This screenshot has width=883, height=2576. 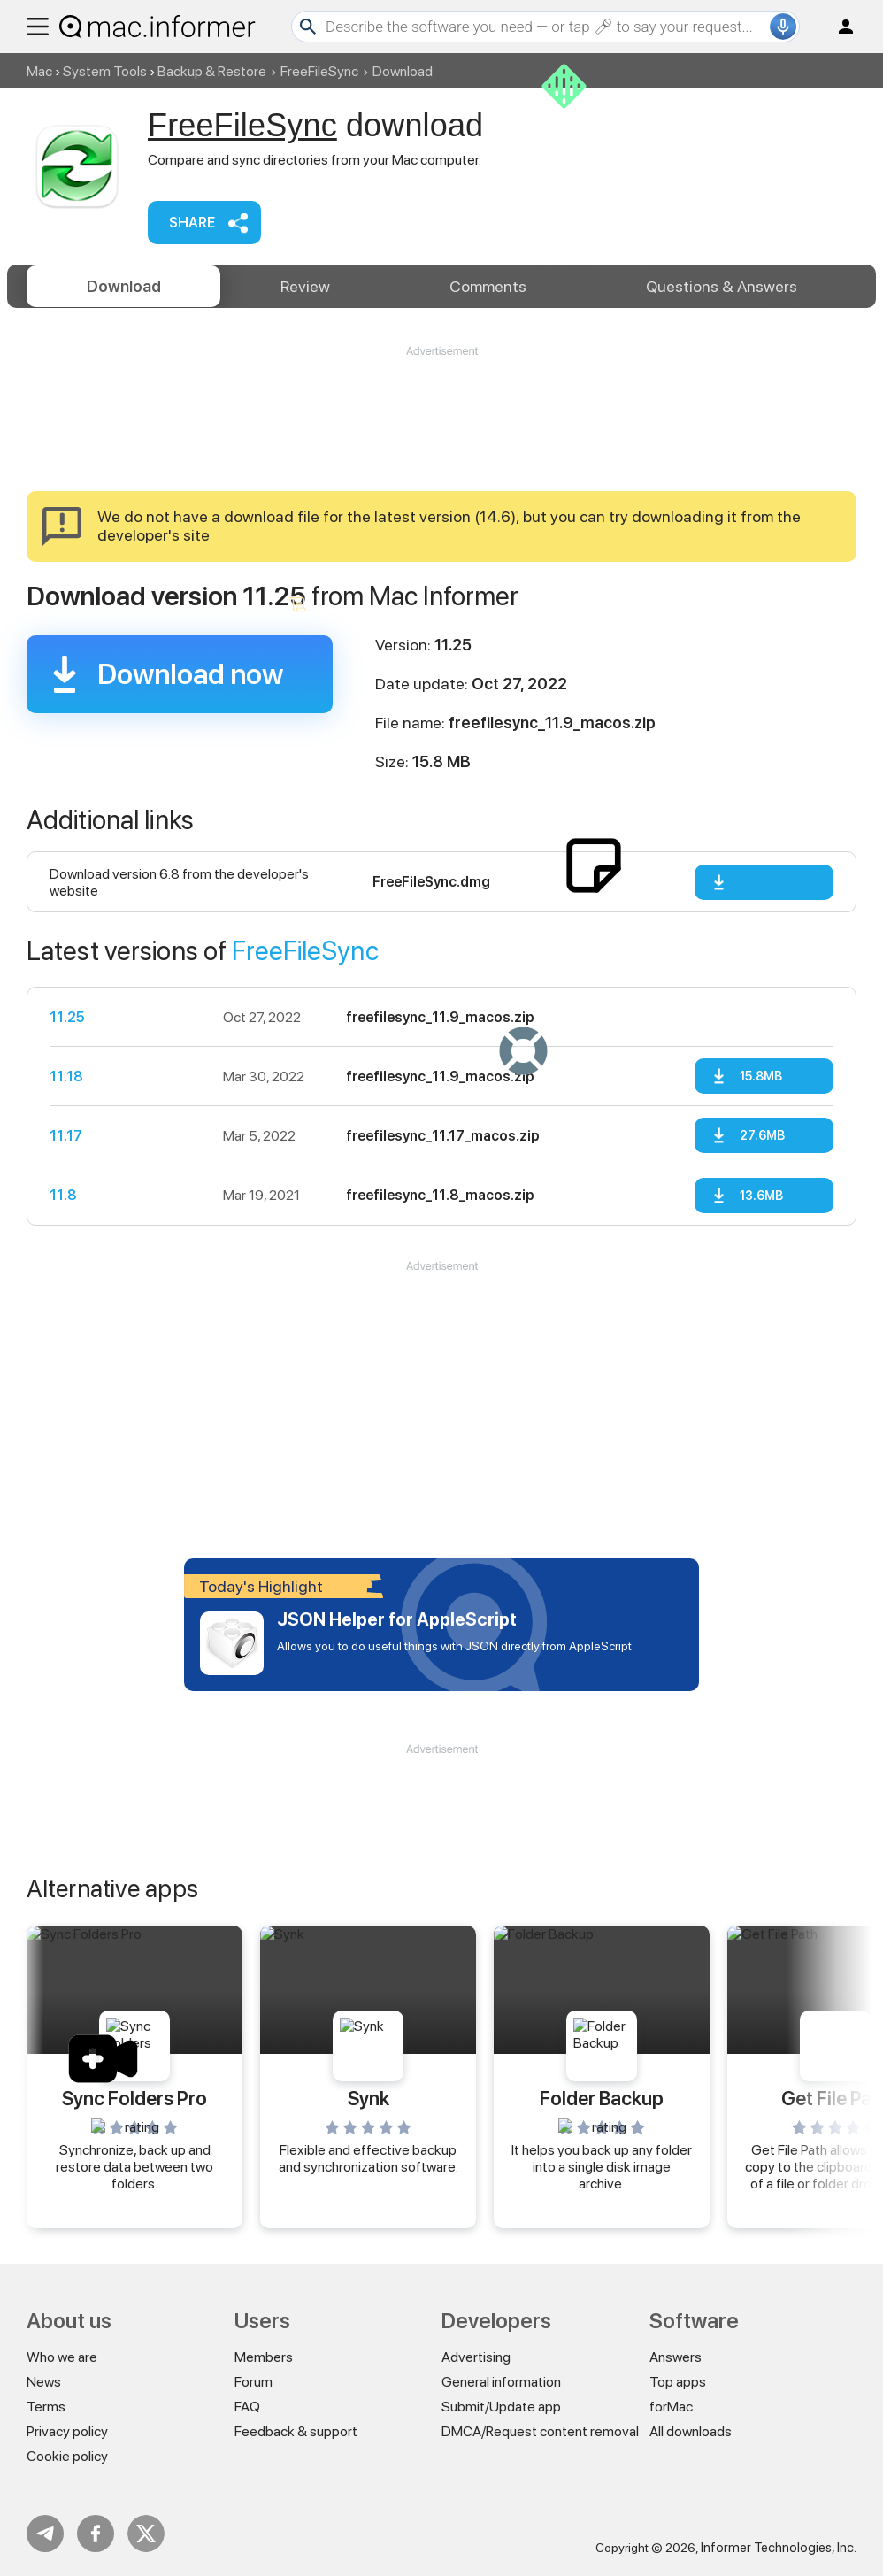 I want to click on view terms and conditions or legal document, so click(x=298, y=604).